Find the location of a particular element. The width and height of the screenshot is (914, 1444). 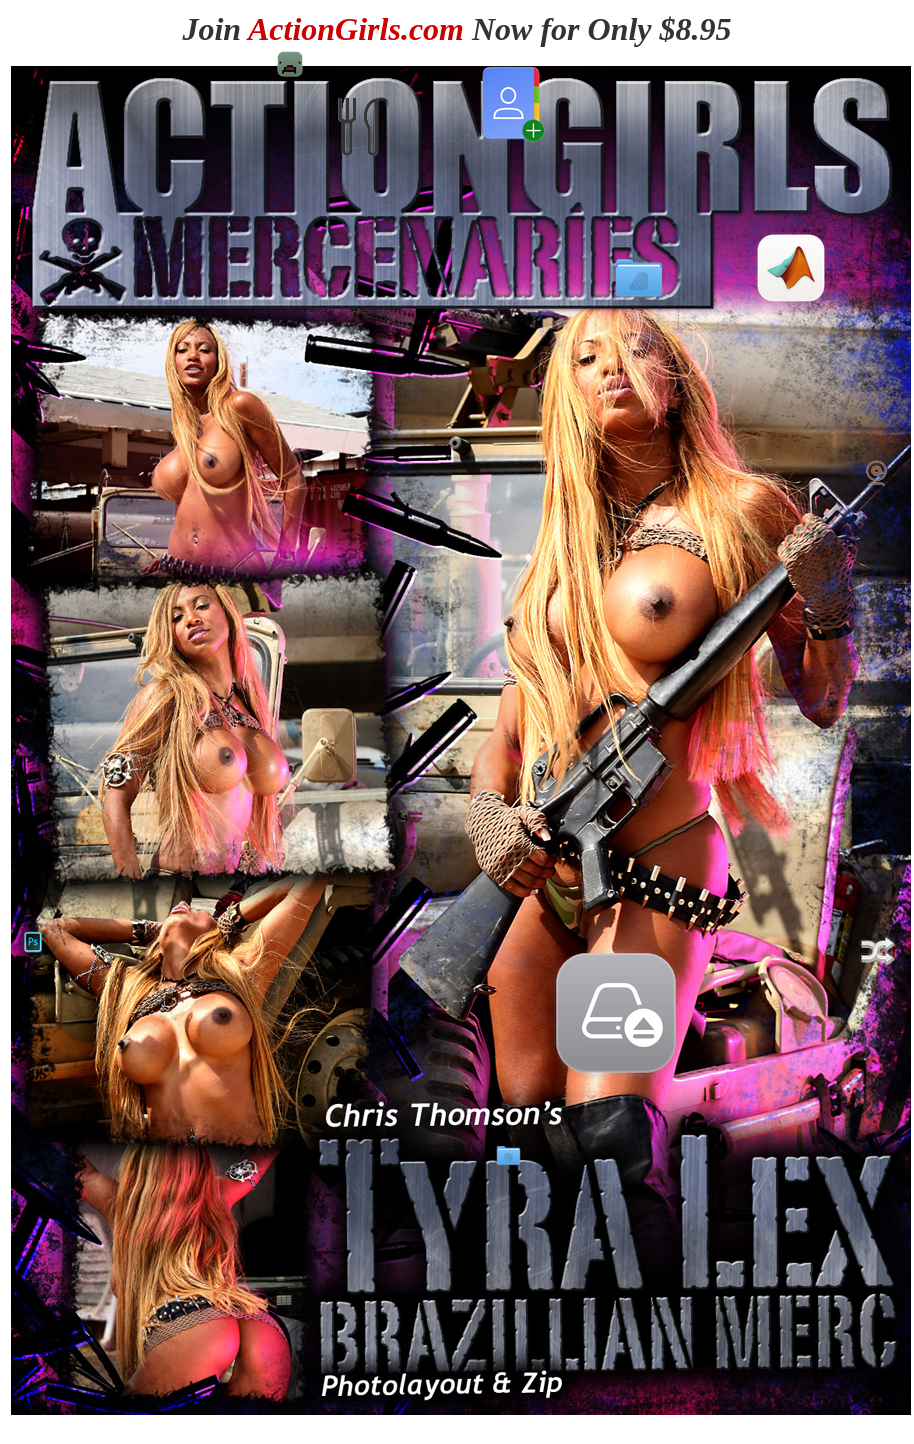

open affinity publisher project folder is located at coordinates (639, 278).